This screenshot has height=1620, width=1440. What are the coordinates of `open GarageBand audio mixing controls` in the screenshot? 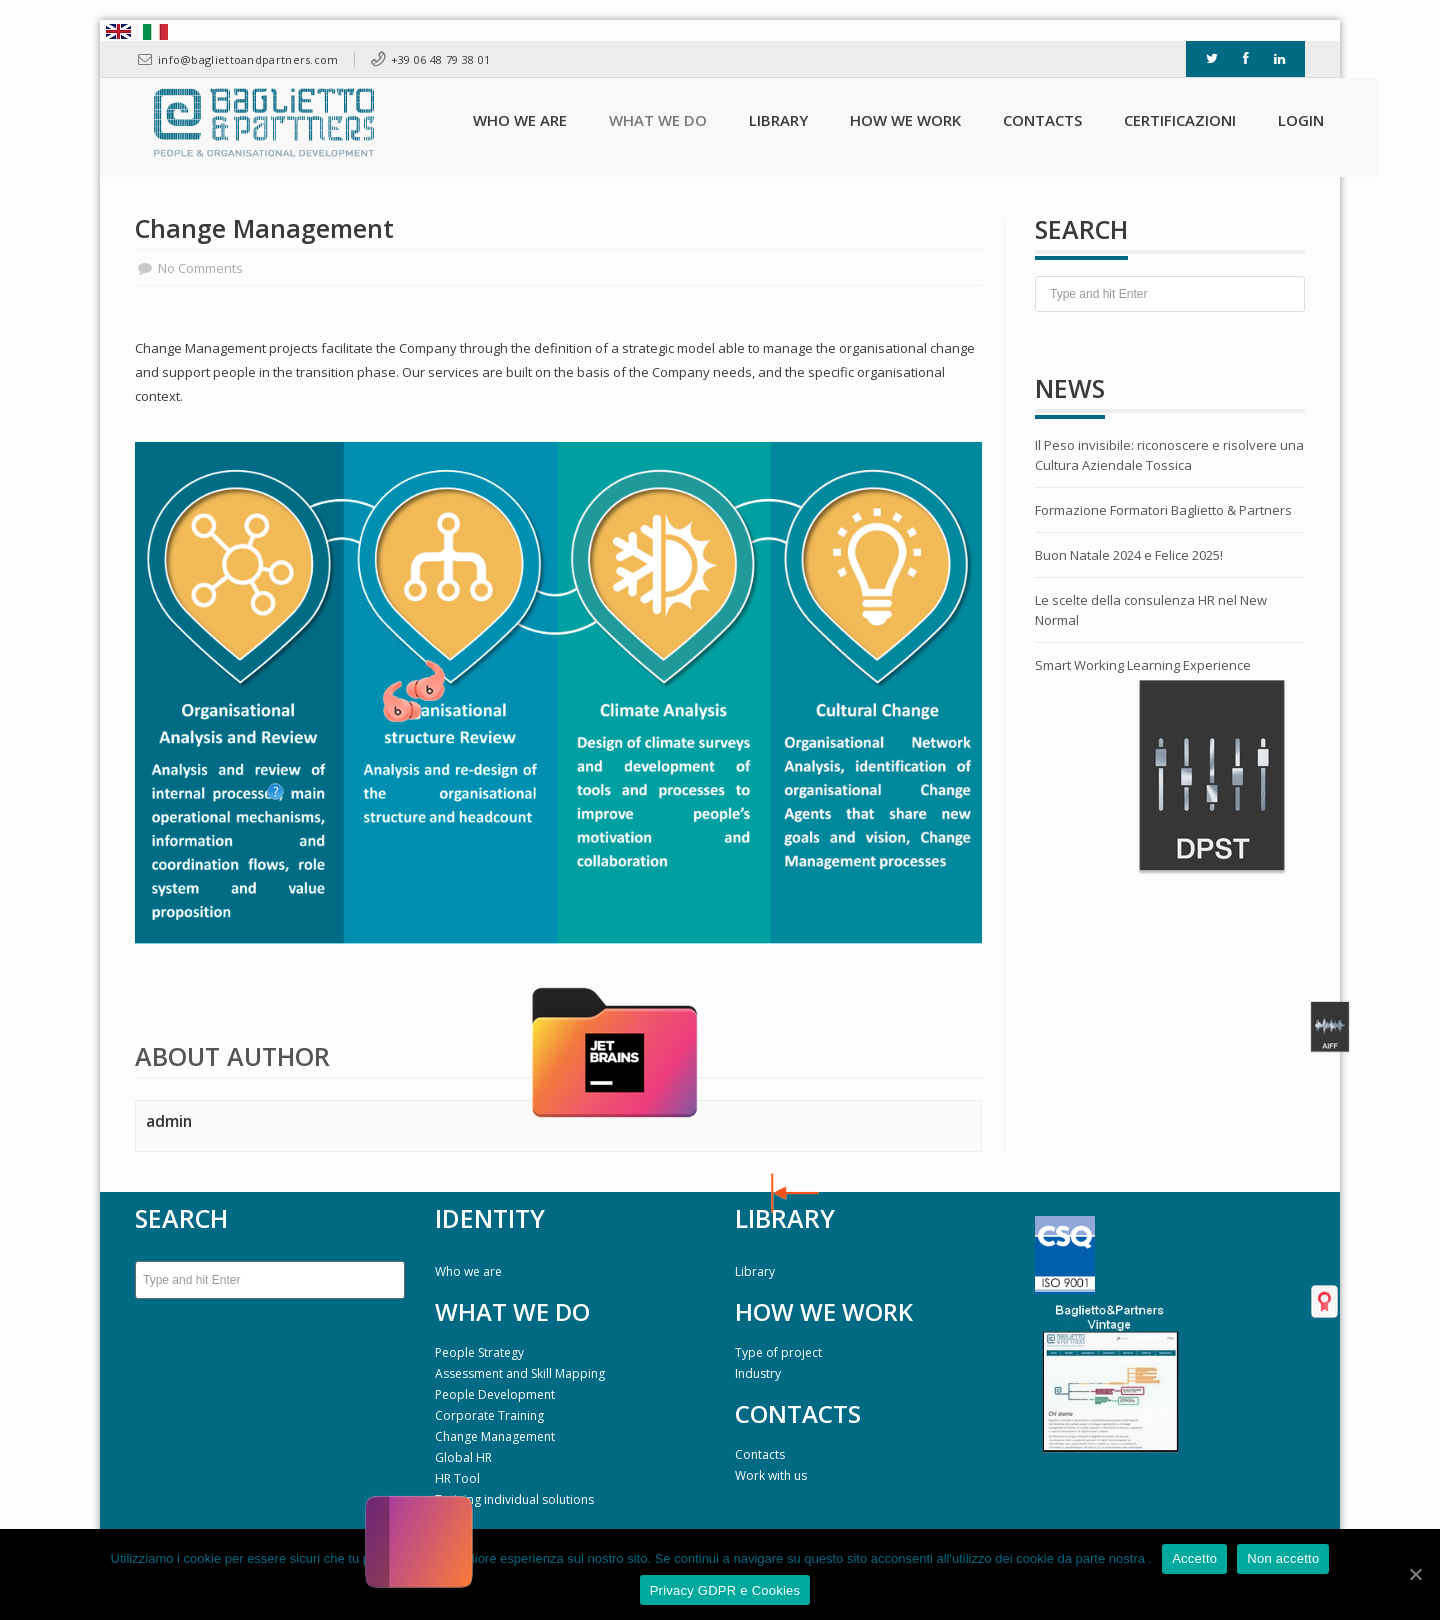 It's located at (1212, 780).